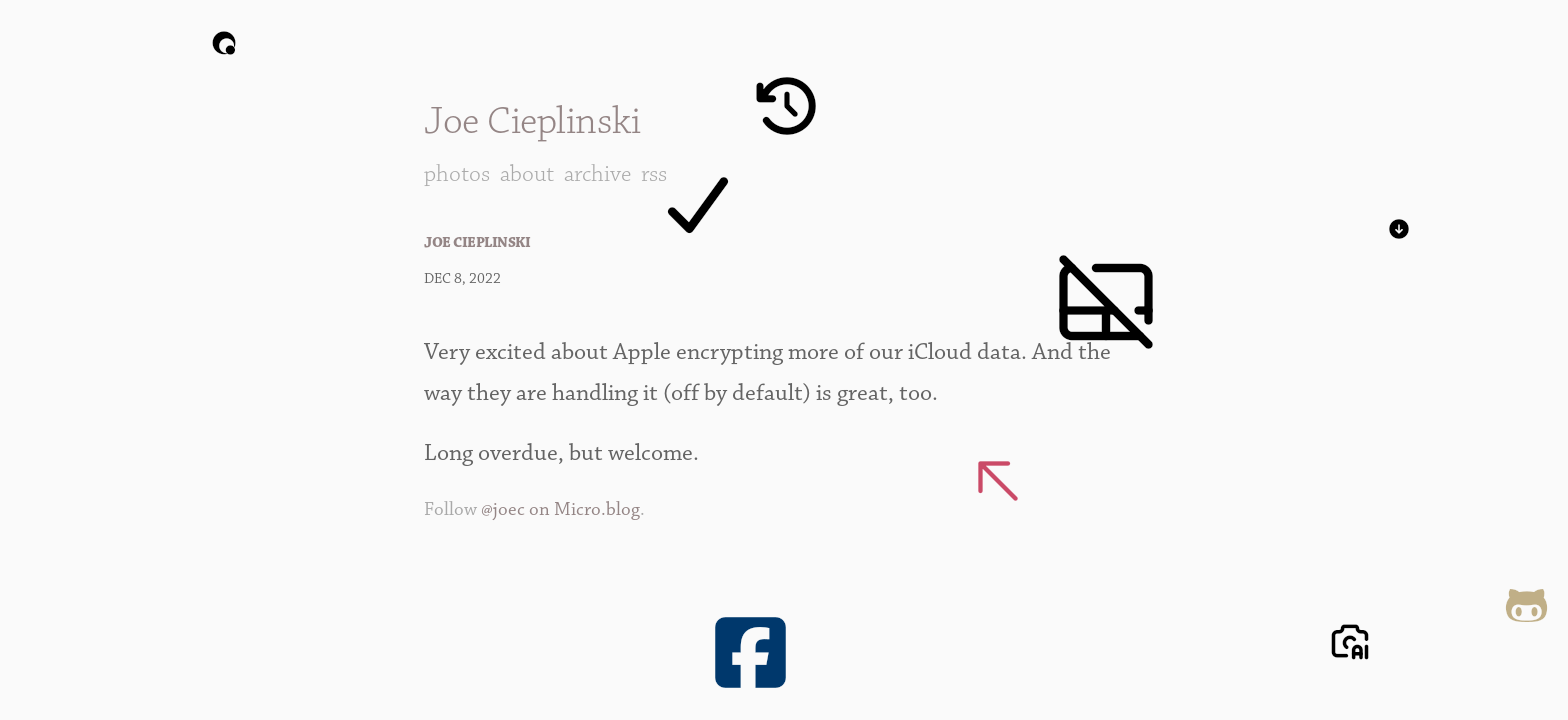 The image size is (1568, 720). Describe the element at coordinates (698, 203) in the screenshot. I see `confirms a completed action or task` at that location.